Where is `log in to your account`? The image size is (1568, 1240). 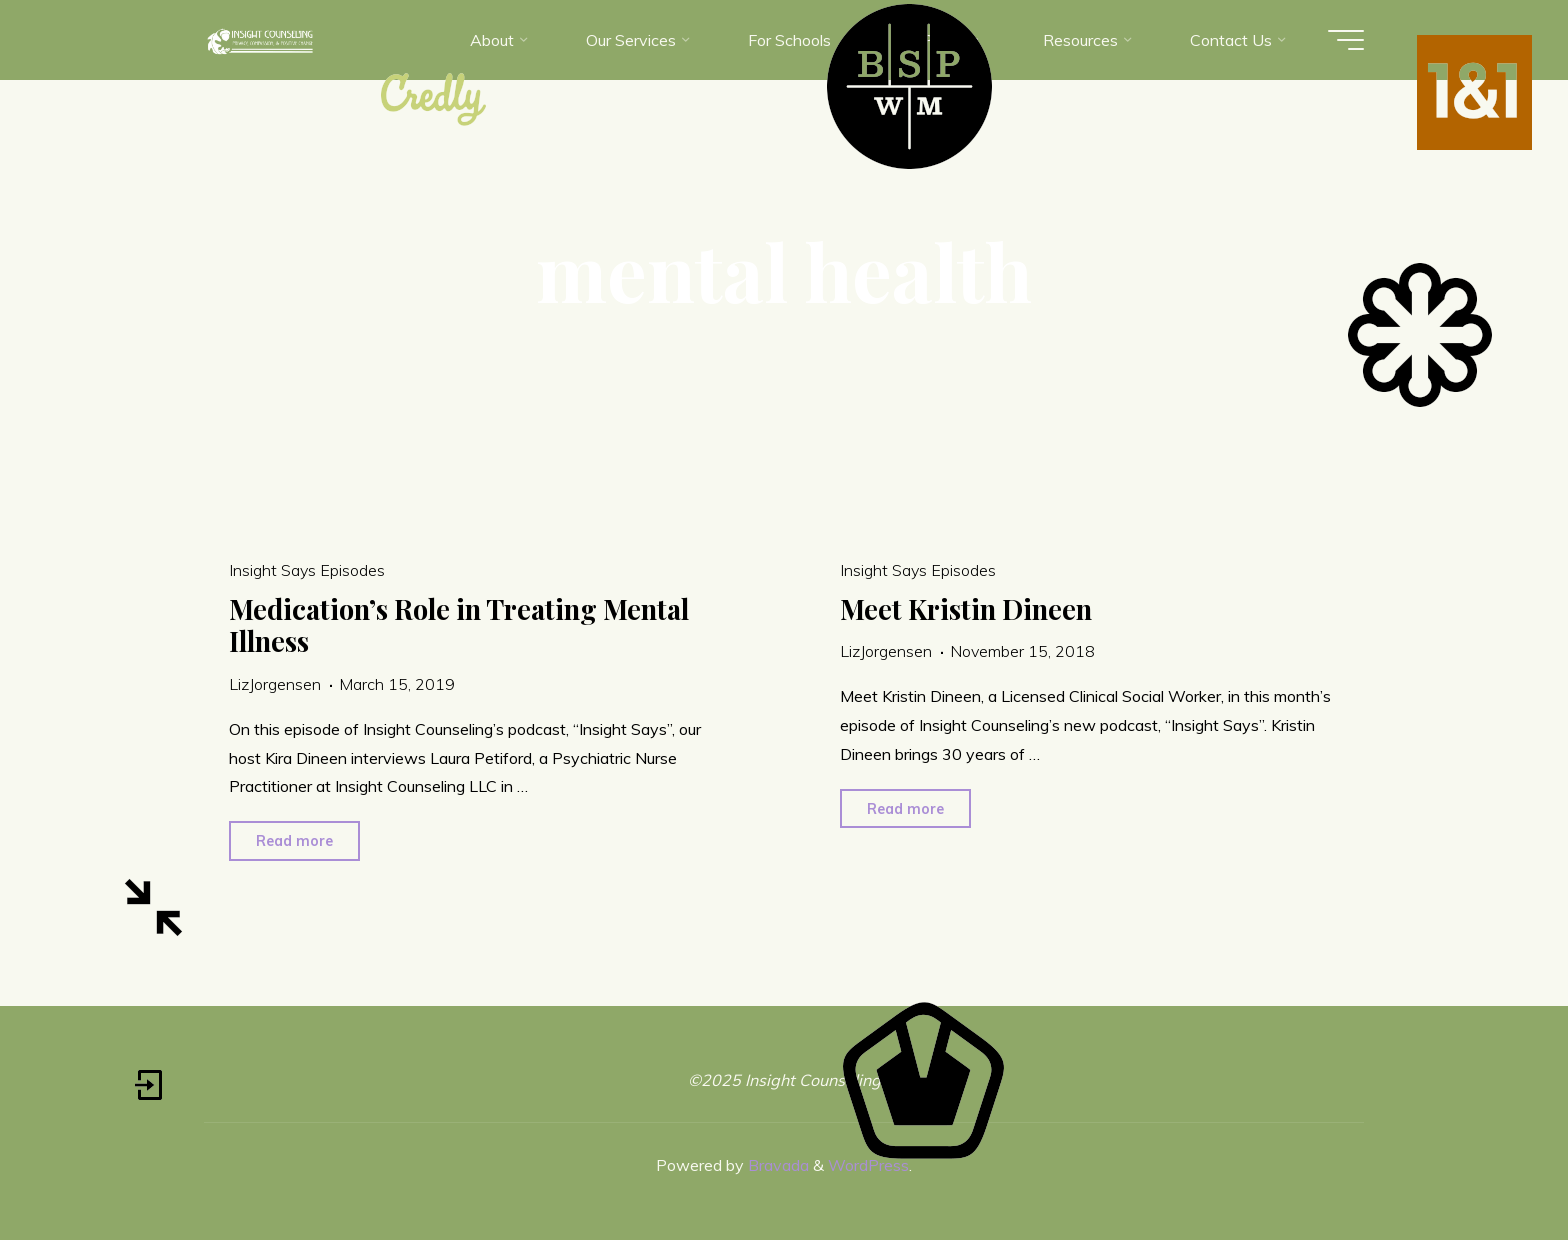 log in to your account is located at coordinates (150, 1085).